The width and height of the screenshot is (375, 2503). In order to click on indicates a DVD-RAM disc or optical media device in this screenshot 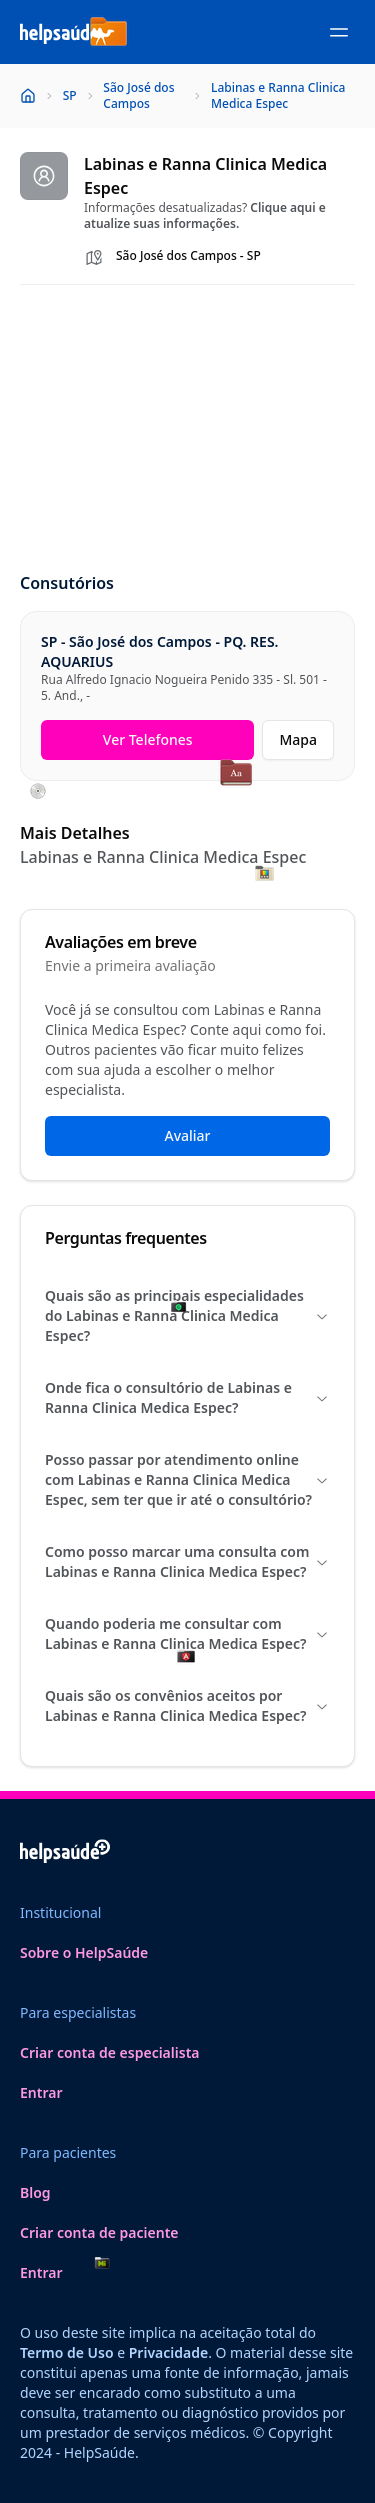, I will do `click(38, 791)`.